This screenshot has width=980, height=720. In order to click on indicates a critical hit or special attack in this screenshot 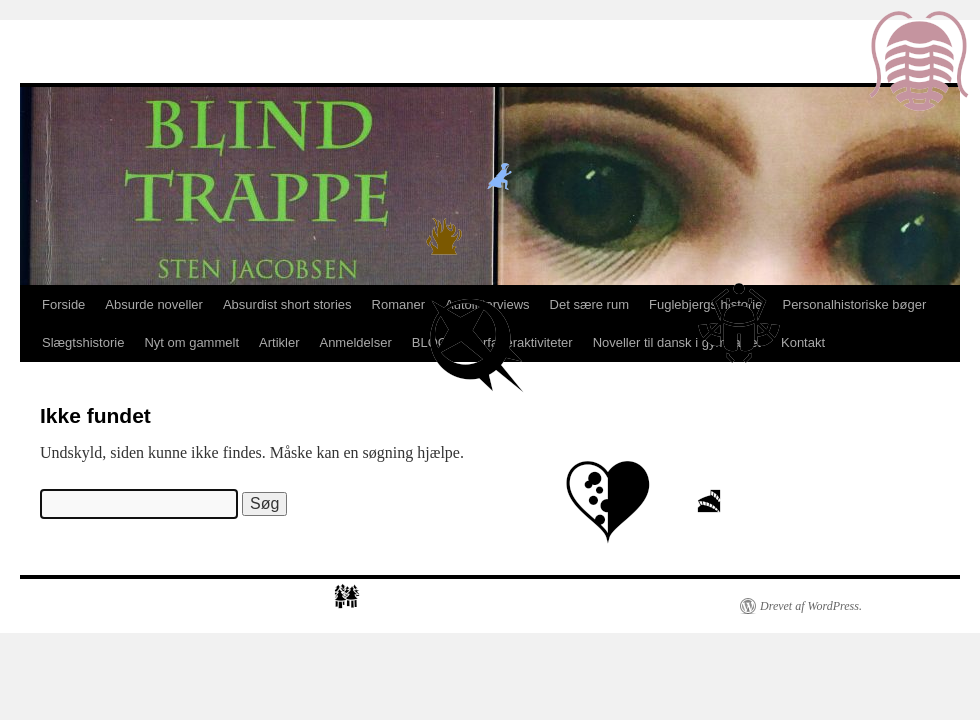, I will do `click(476, 345)`.